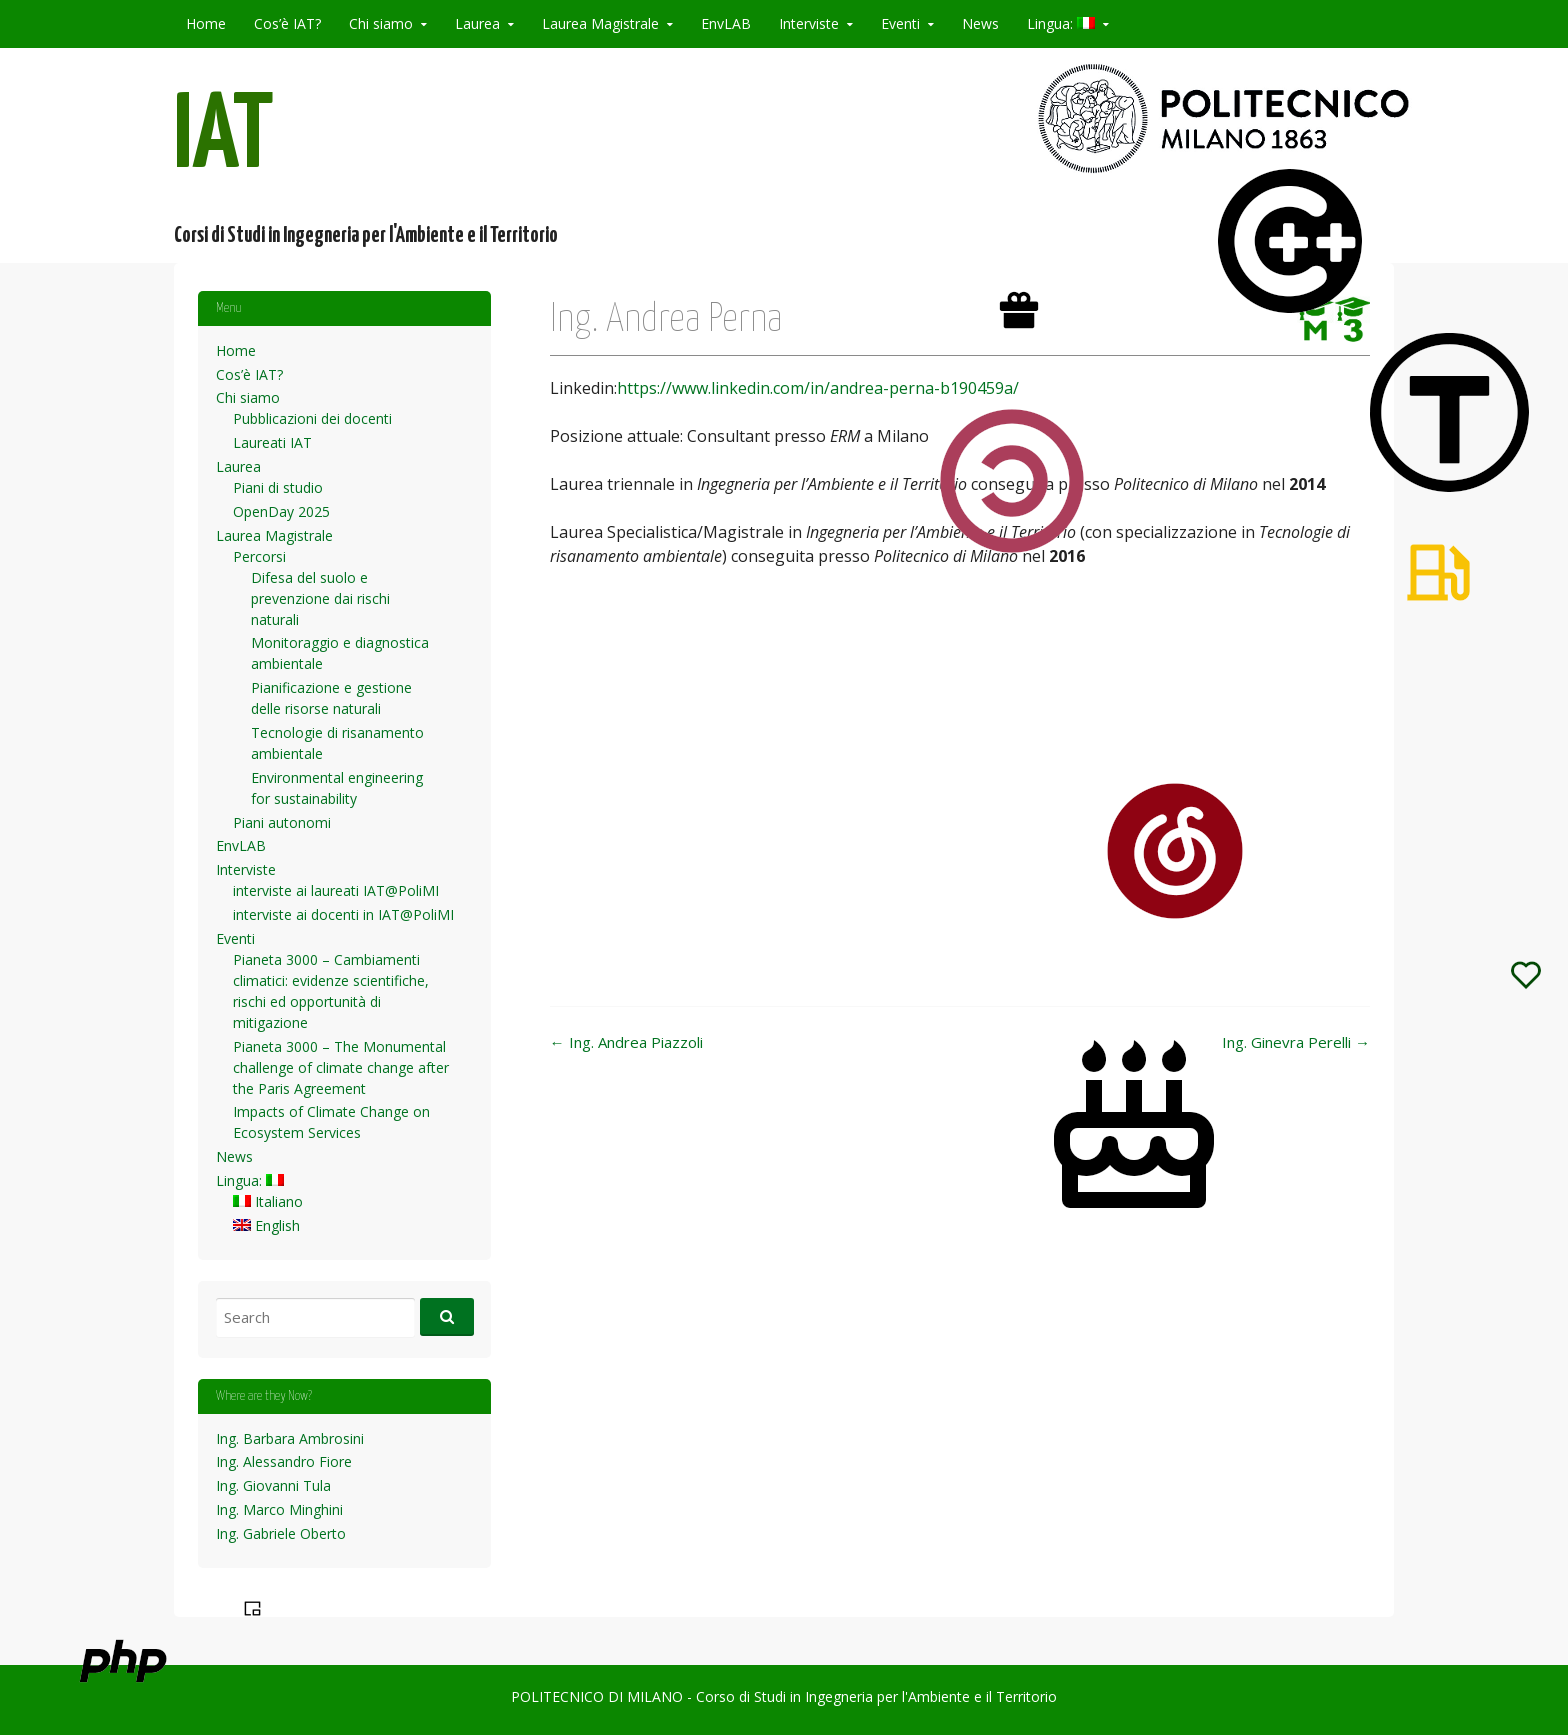  What do you see at coordinates (1175, 851) in the screenshot?
I see `open netease cloud music app` at bounding box center [1175, 851].